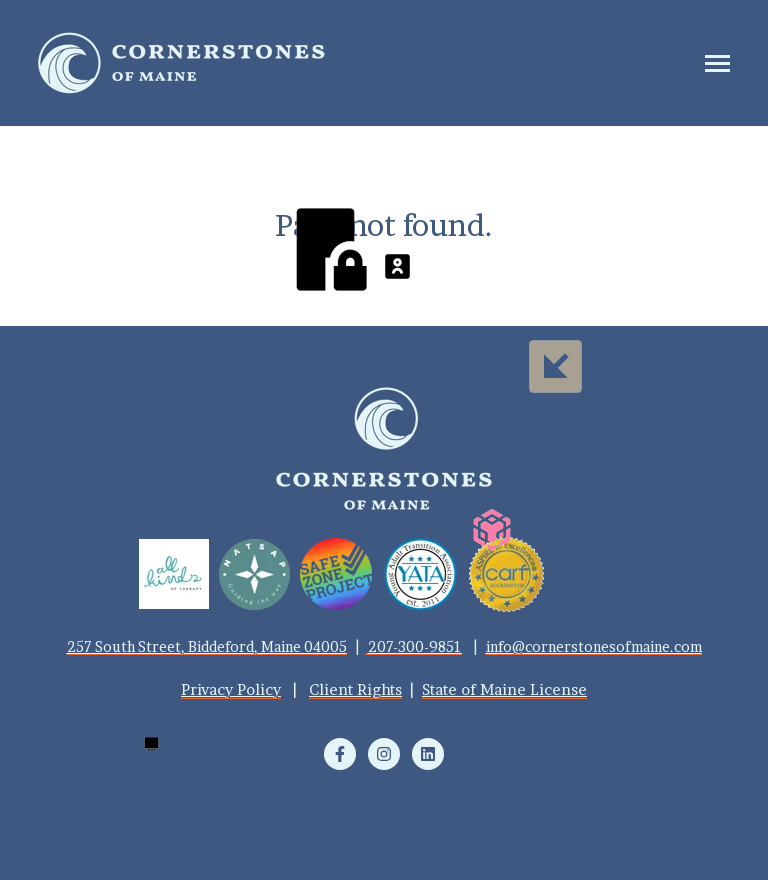 The height and width of the screenshot is (880, 768). What do you see at coordinates (151, 743) in the screenshot?
I see `access tv or display settings` at bounding box center [151, 743].